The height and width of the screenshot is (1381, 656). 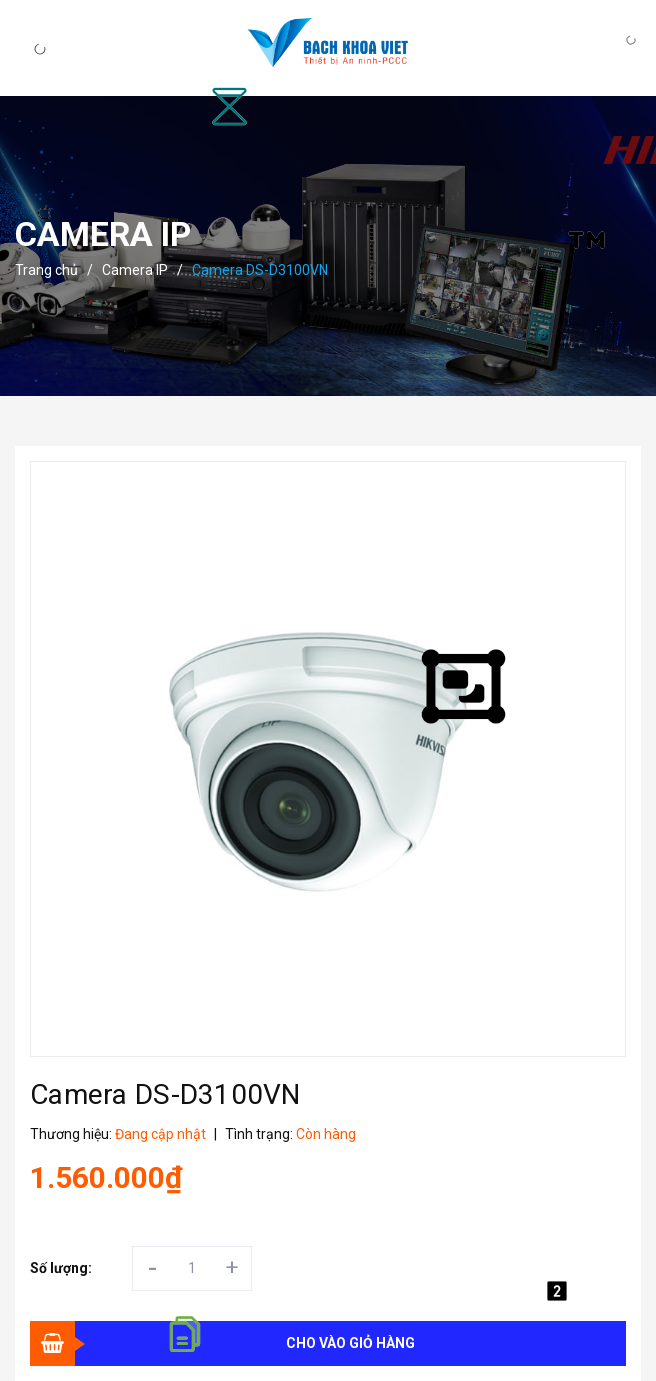 I want to click on indicates trademarked content or branding, so click(x=587, y=240).